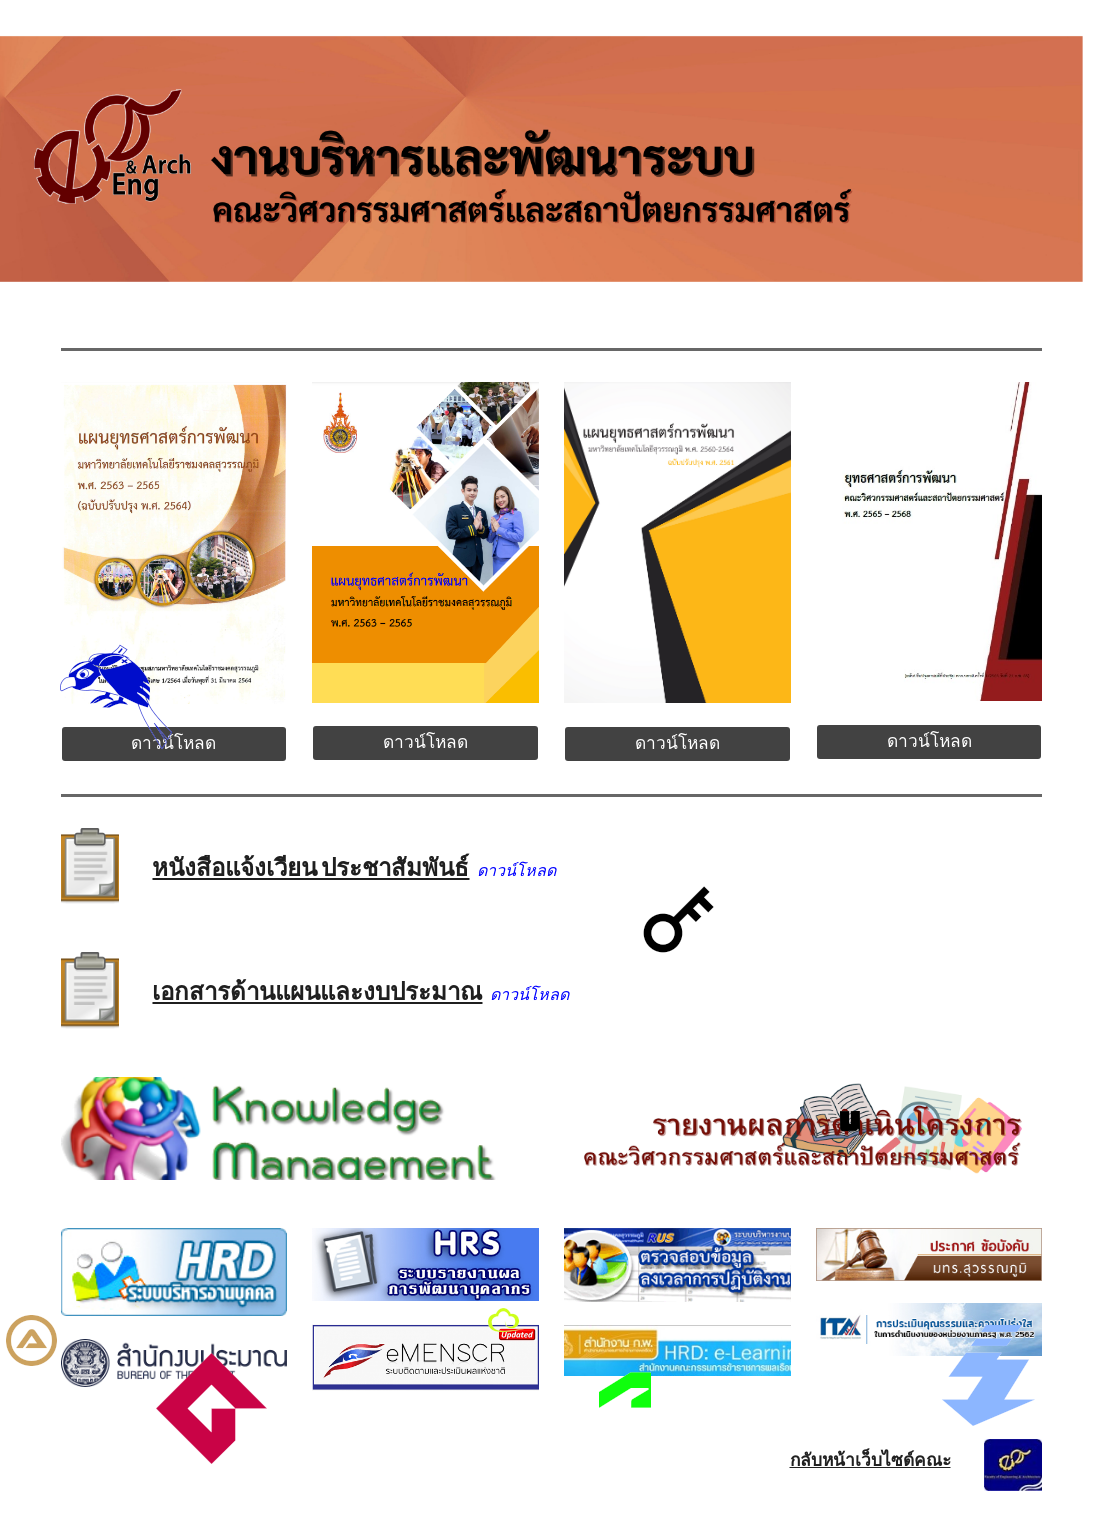 The width and height of the screenshot is (1103, 1515). What do you see at coordinates (31, 1340) in the screenshot?
I see `autoit scripting language logo` at bounding box center [31, 1340].